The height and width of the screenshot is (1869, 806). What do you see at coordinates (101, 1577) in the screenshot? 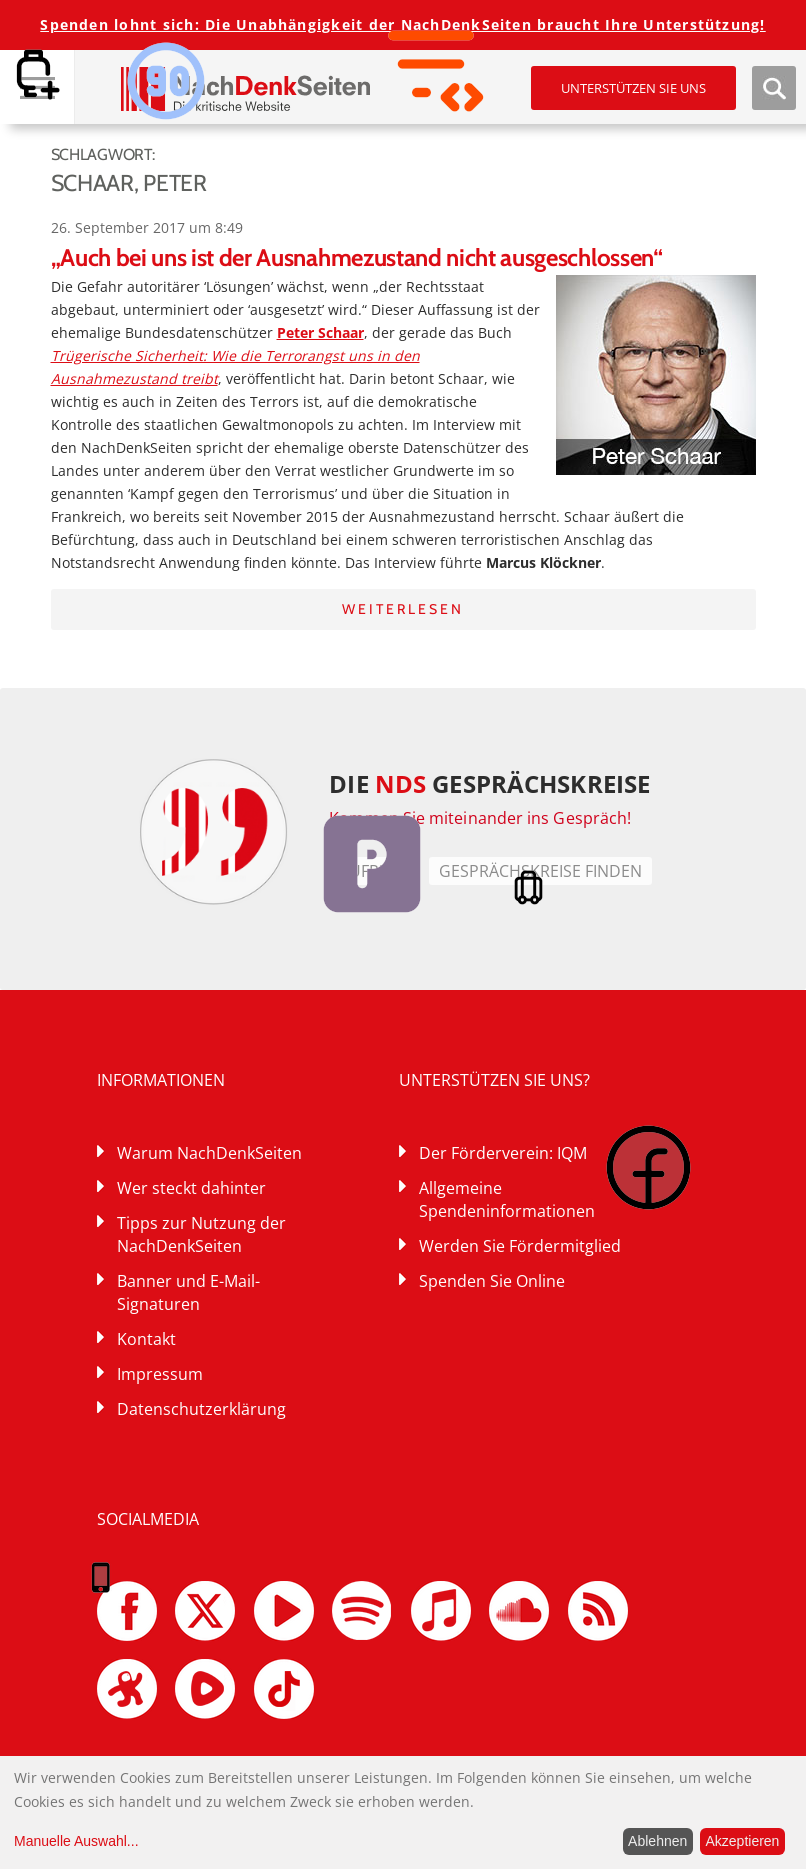
I see `indicates mobile device or smartphone` at bounding box center [101, 1577].